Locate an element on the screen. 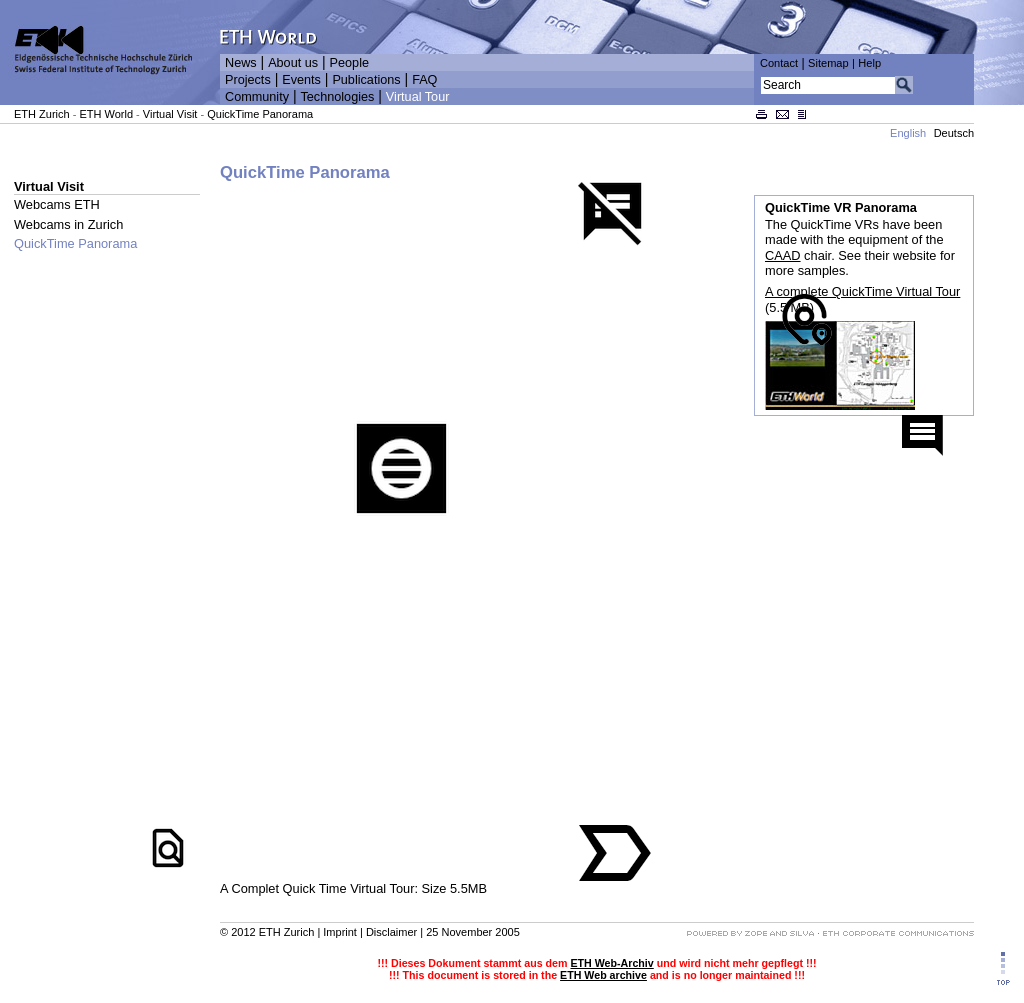 Image resolution: width=1024 pixels, height=1003 pixels. search within the current document is located at coordinates (168, 848).